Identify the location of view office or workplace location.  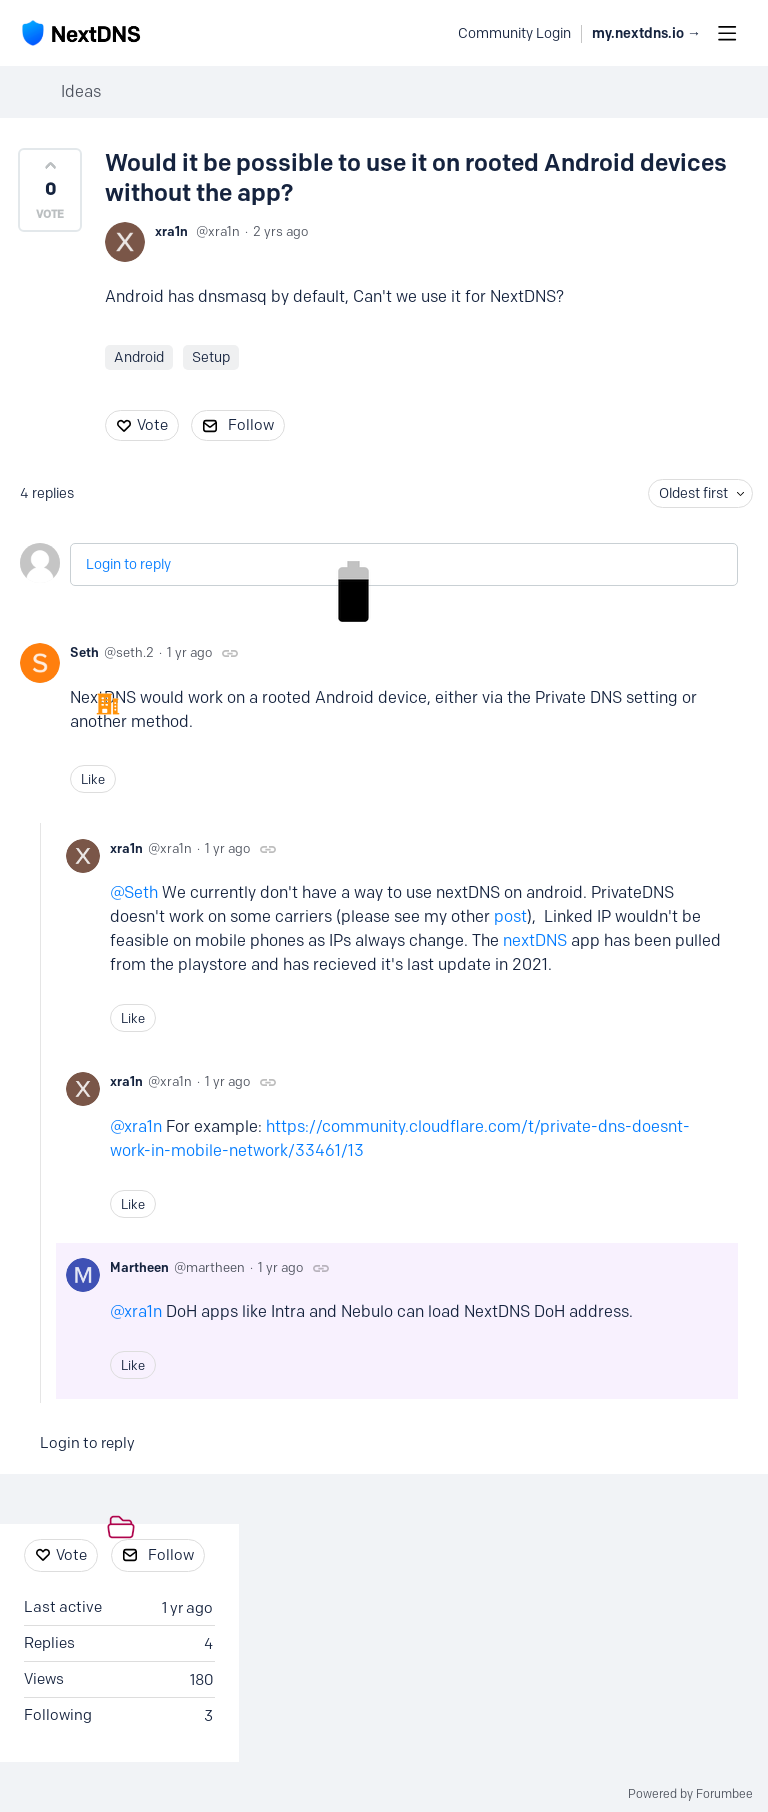
(108, 704).